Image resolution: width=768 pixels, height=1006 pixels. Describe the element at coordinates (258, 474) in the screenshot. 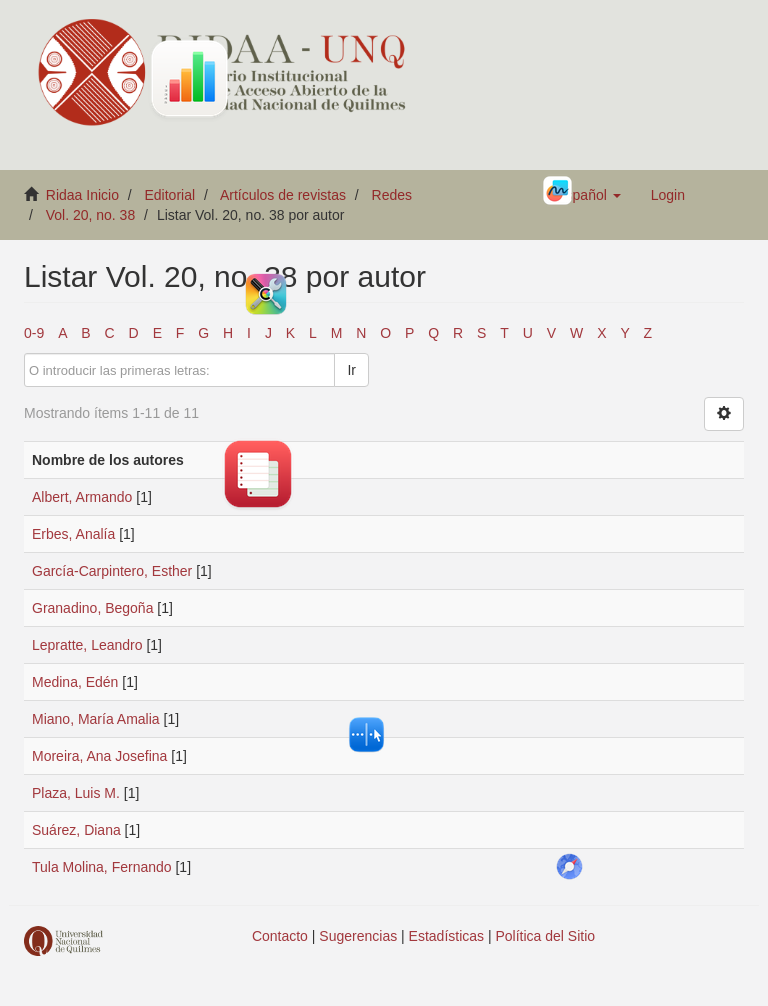

I see `open kompare file comparison tool` at that location.